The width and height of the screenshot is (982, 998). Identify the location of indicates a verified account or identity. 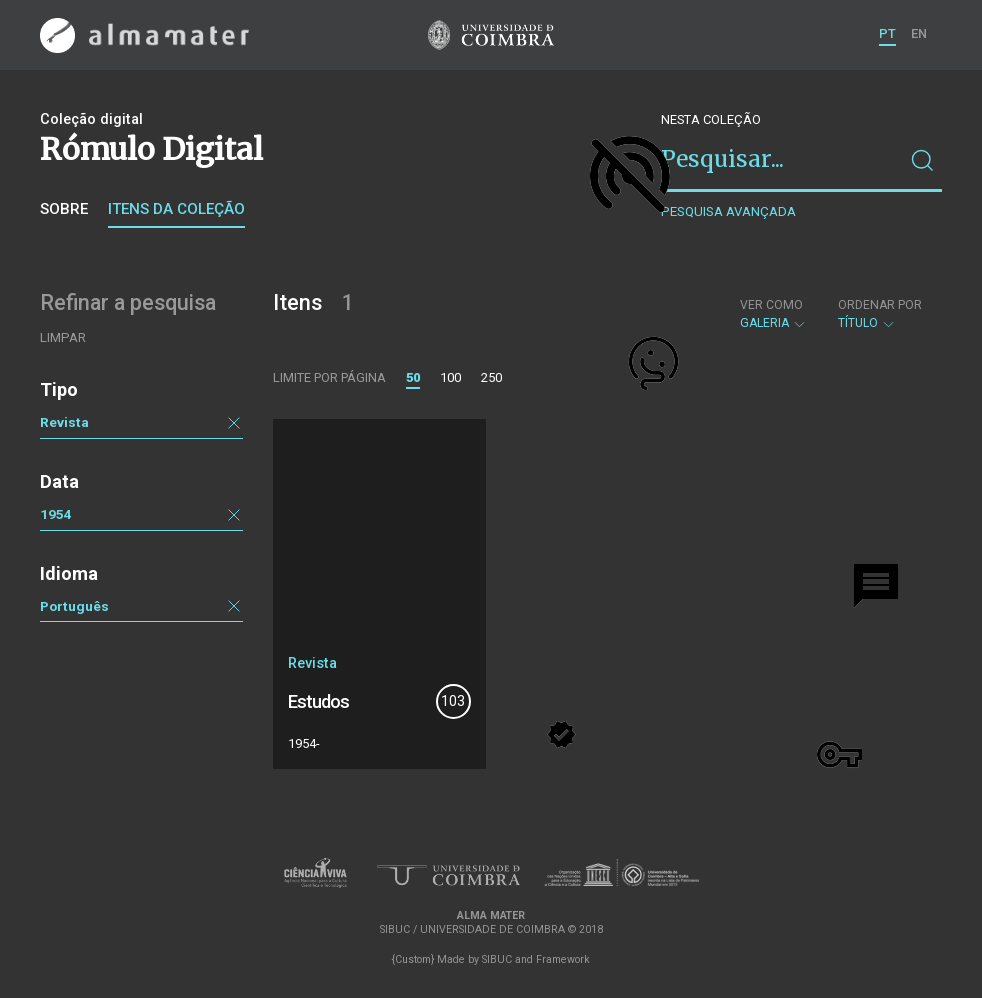
(561, 734).